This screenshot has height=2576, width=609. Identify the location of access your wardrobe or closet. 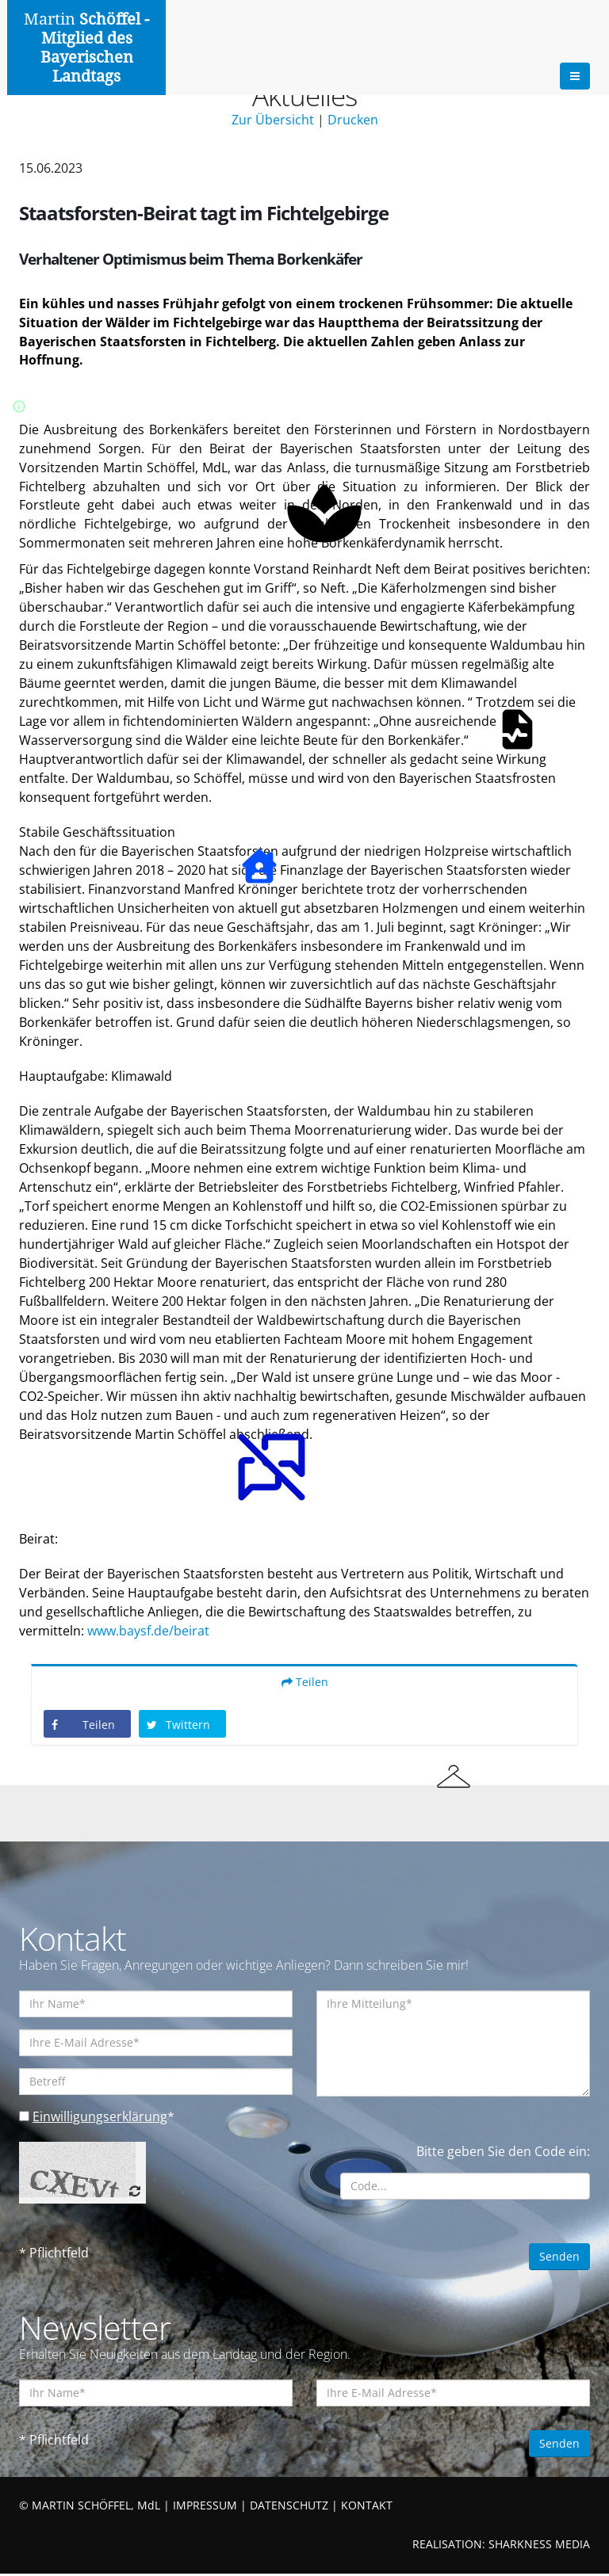
(454, 1778).